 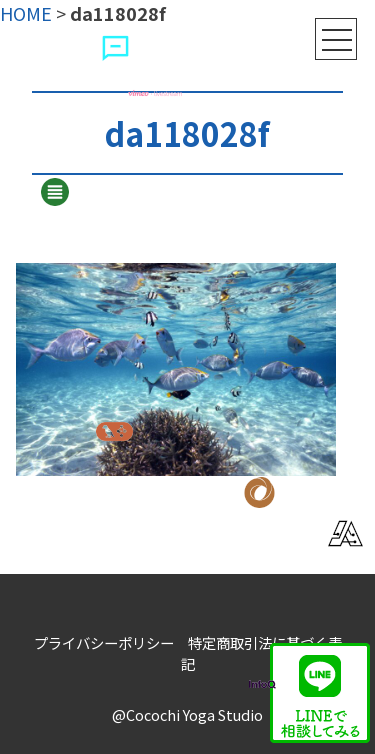 I want to click on open vimeo livestream app, so click(x=155, y=93).